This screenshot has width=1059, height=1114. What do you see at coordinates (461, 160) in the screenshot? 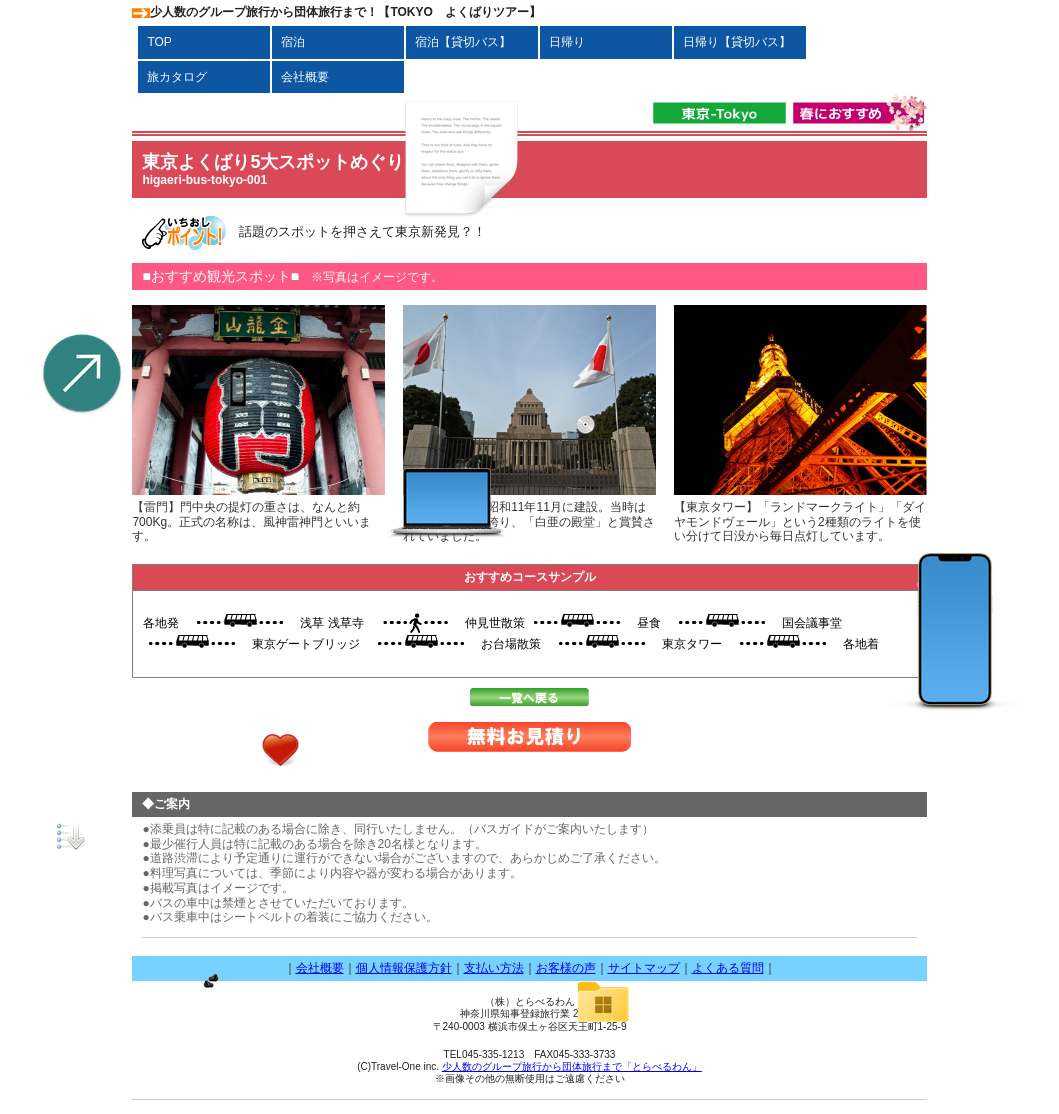
I see `a text clipping file containing copied text` at bounding box center [461, 160].